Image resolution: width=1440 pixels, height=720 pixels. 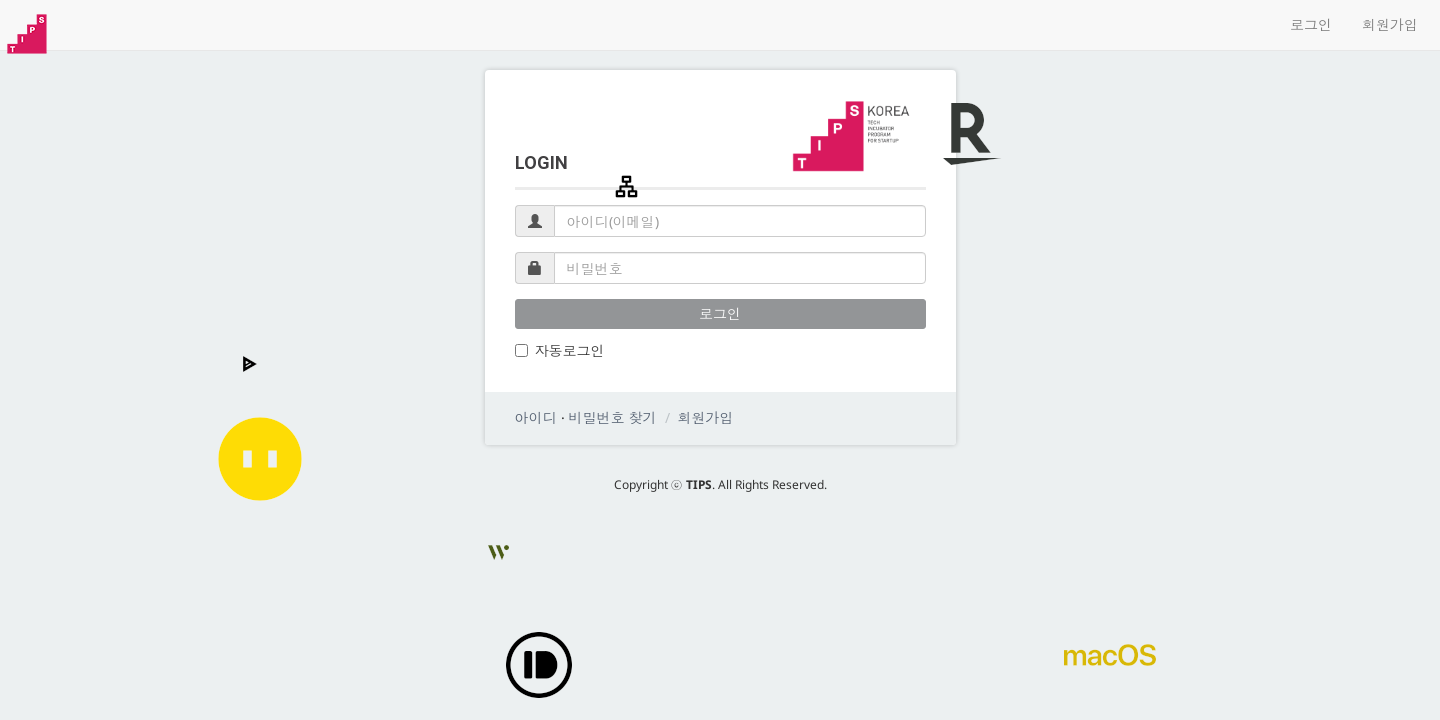 What do you see at coordinates (498, 552) in the screenshot?
I see `open the Wantedly app` at bounding box center [498, 552].